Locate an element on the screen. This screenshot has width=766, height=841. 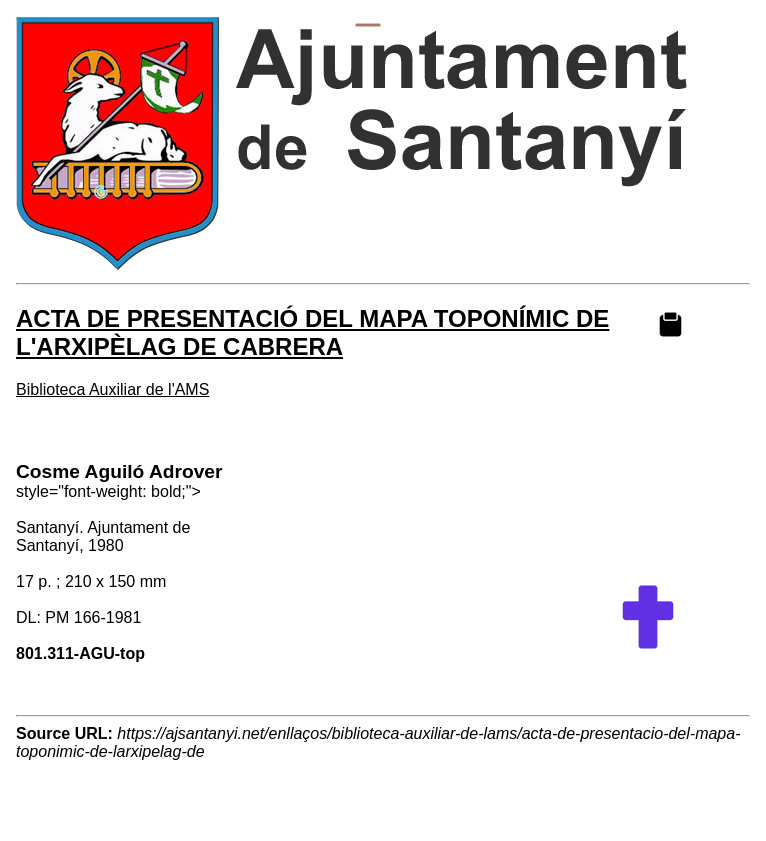
copy to clipboard is located at coordinates (670, 324).